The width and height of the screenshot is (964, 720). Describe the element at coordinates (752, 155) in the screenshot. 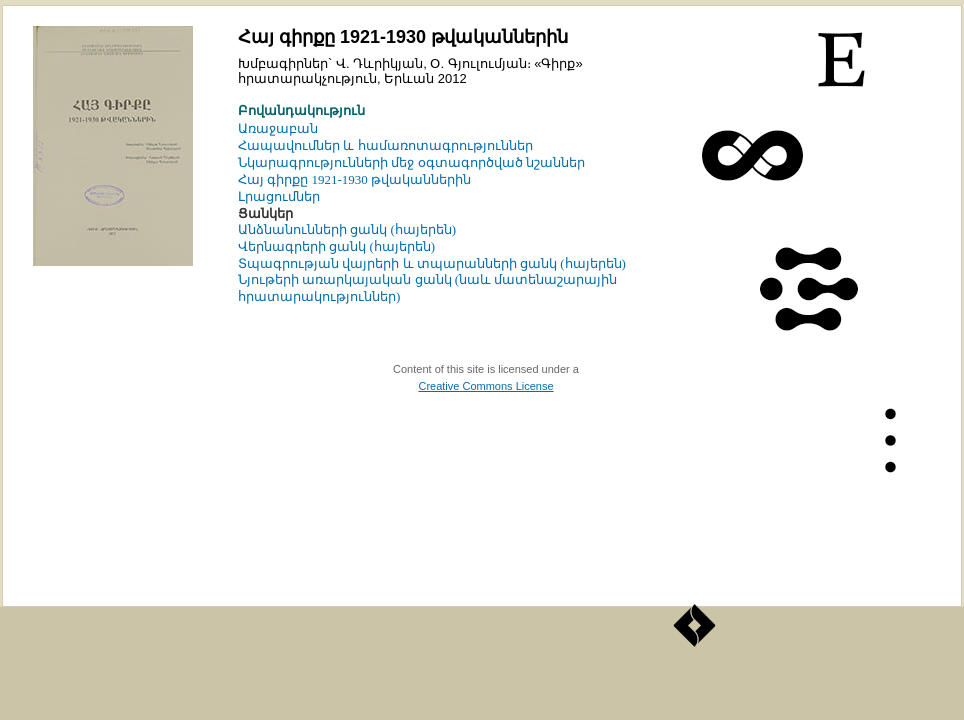

I see `open Apache Superset data visualization platform` at that location.